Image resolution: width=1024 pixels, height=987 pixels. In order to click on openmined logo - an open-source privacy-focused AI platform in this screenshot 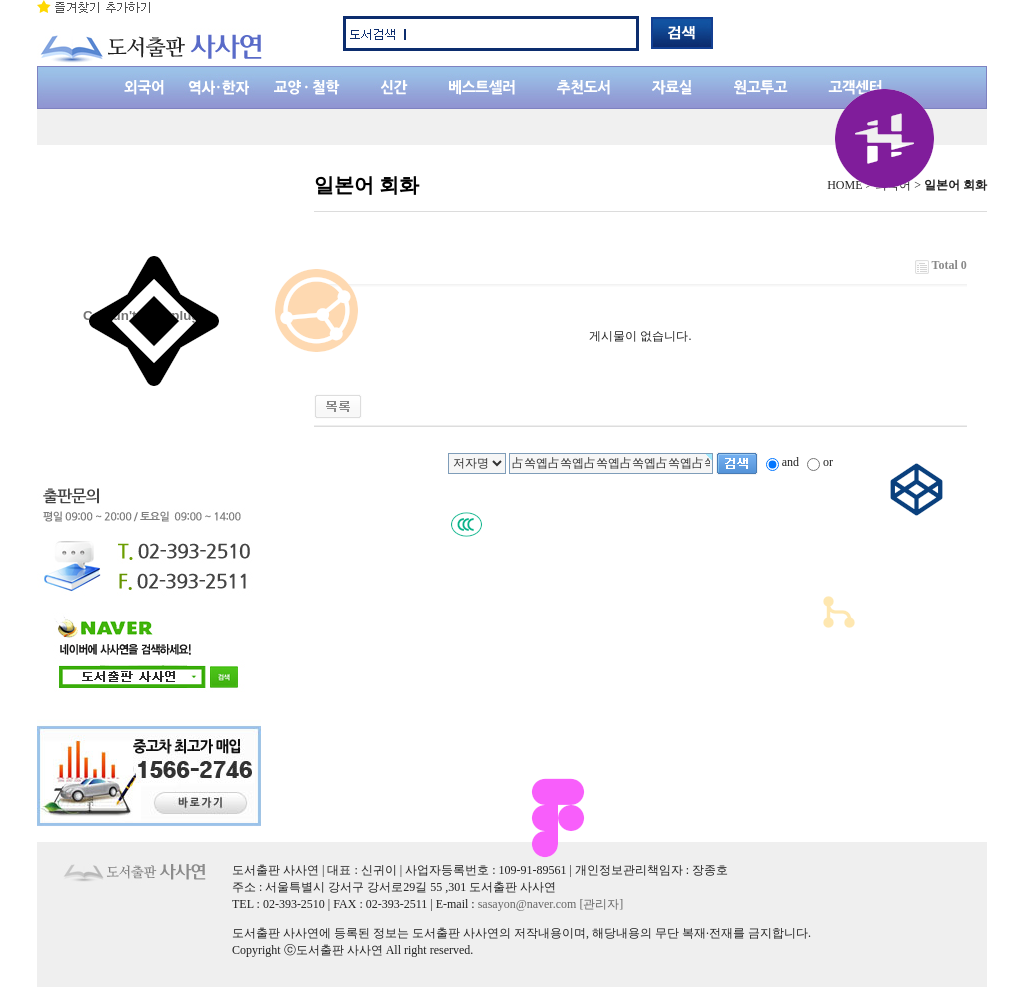, I will do `click(154, 321)`.